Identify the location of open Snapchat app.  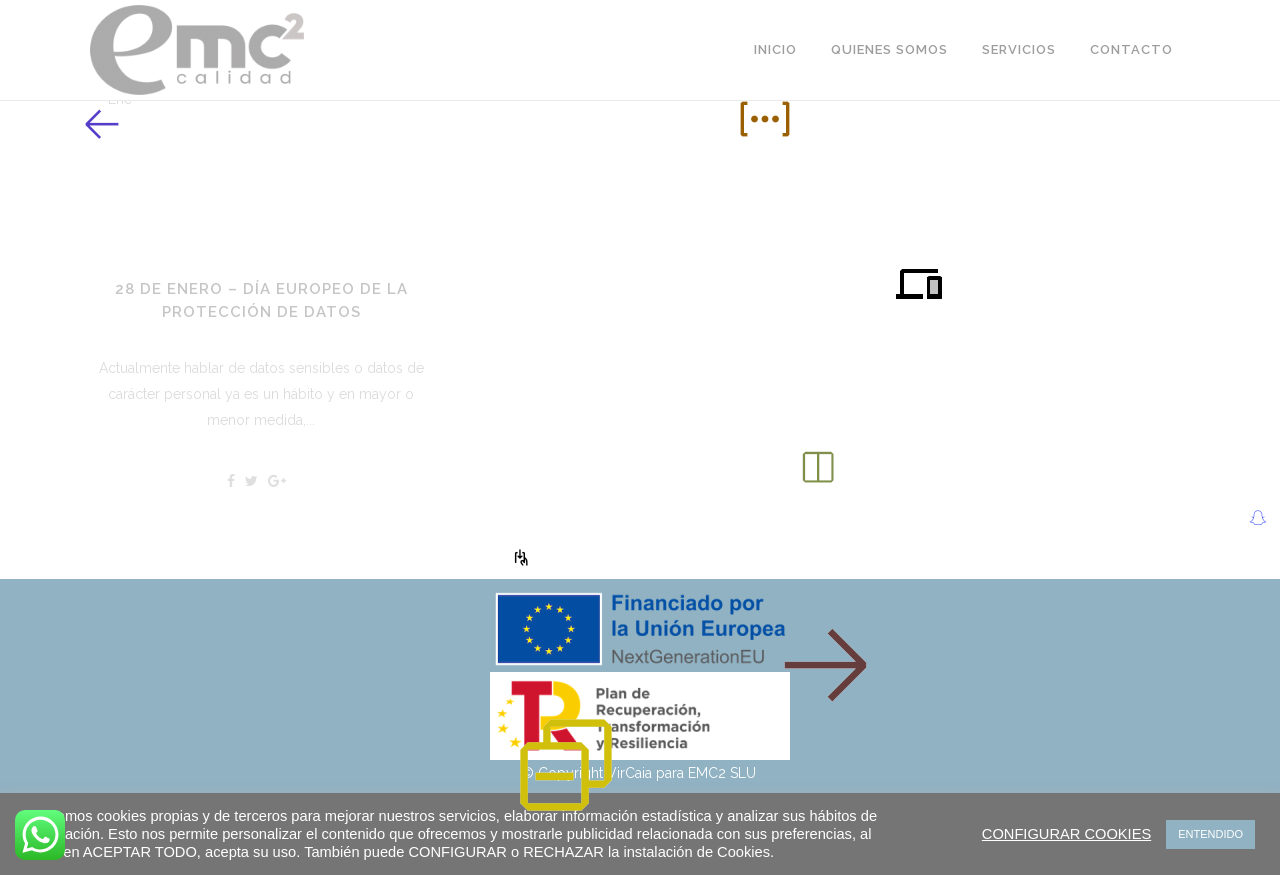
(1258, 518).